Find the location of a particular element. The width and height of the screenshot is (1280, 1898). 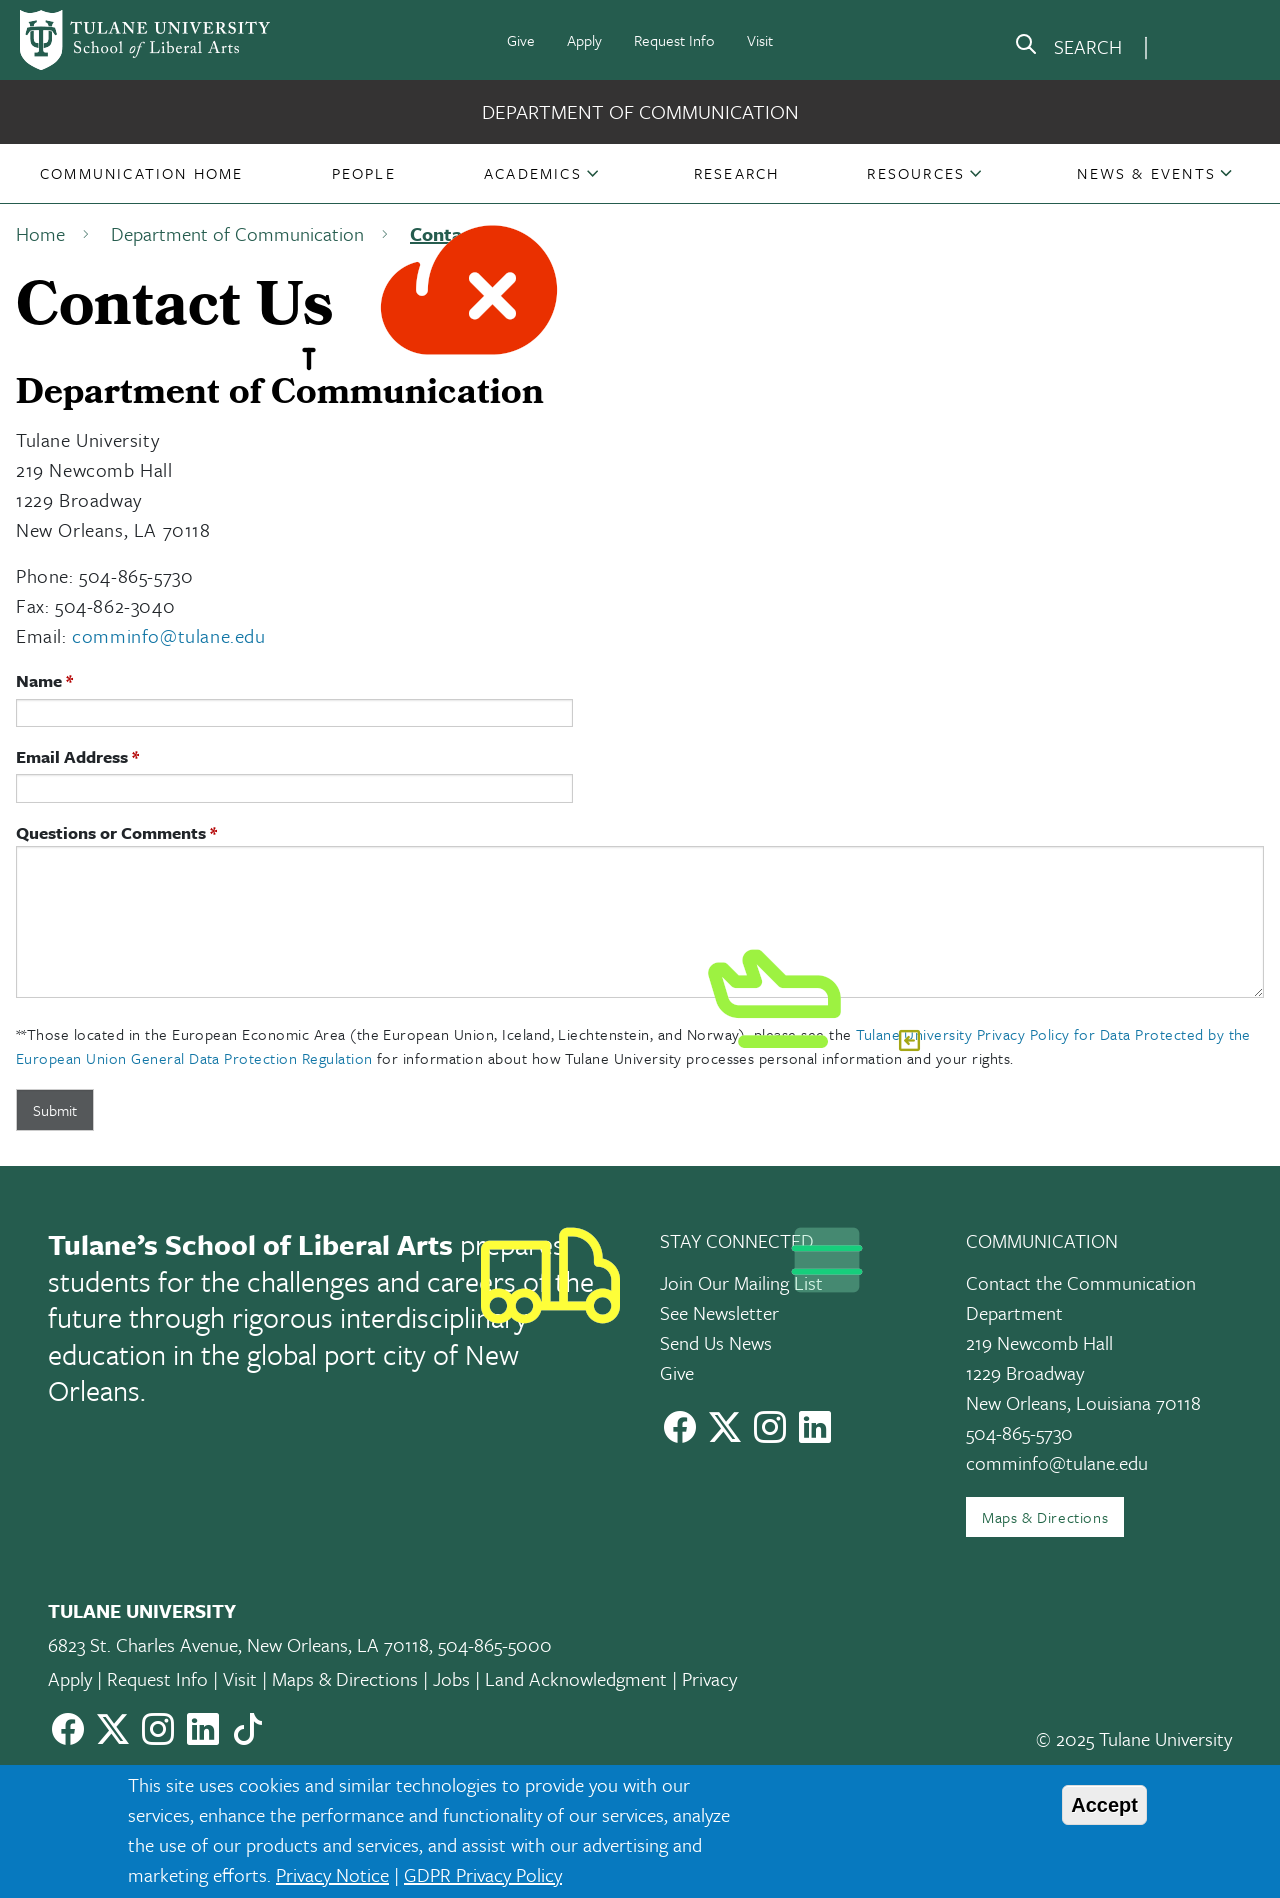

text formatting option for title case is located at coordinates (309, 359).